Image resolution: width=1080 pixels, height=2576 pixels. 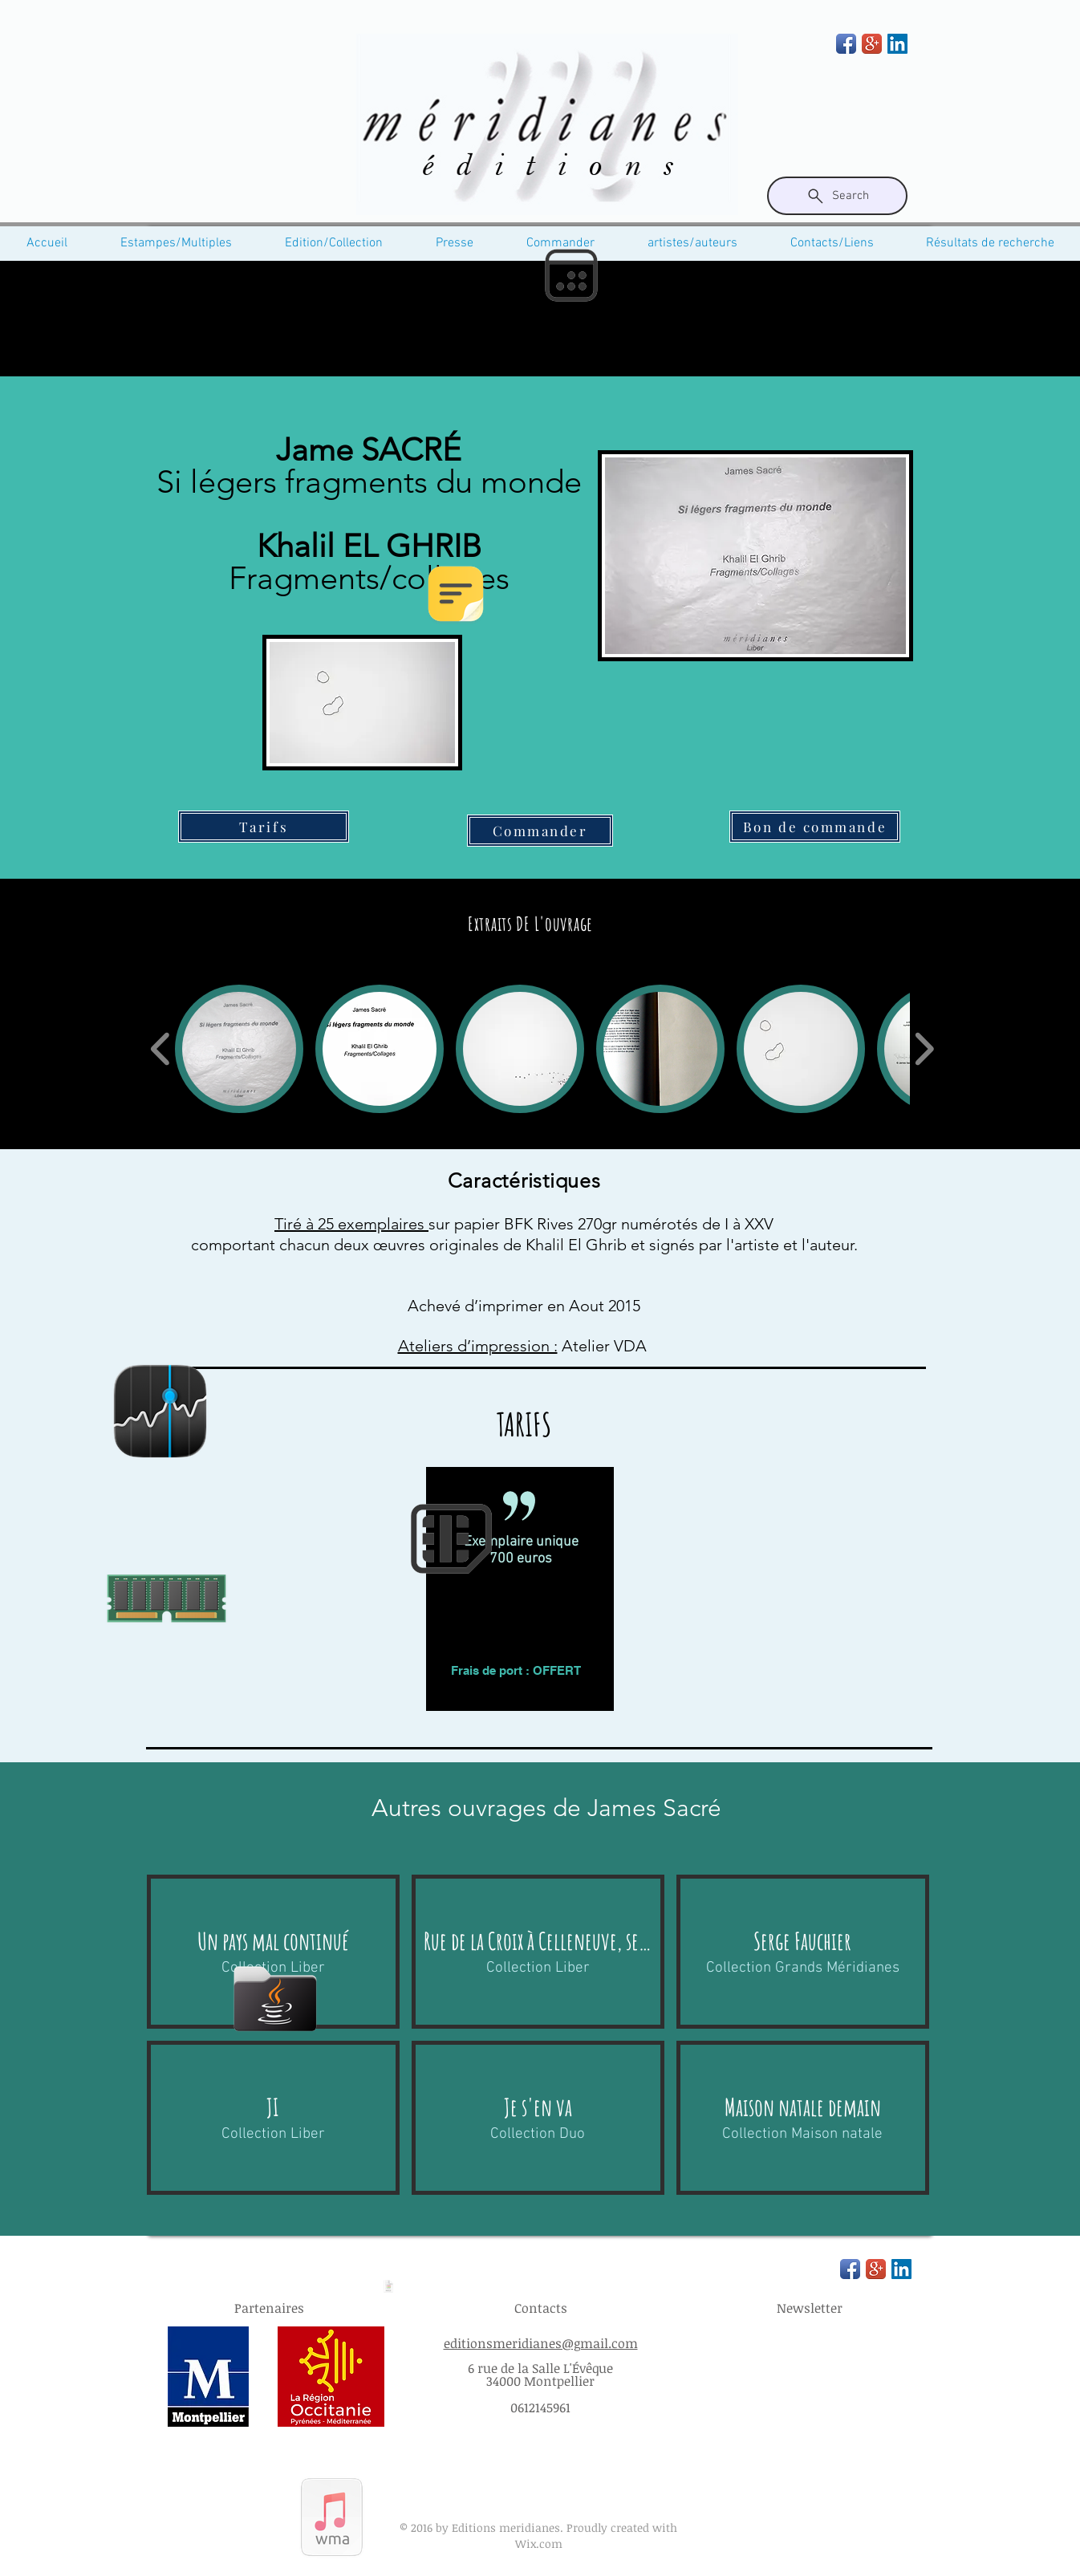 I want to click on a patch or diff file containing code changes, so click(x=388, y=2286).